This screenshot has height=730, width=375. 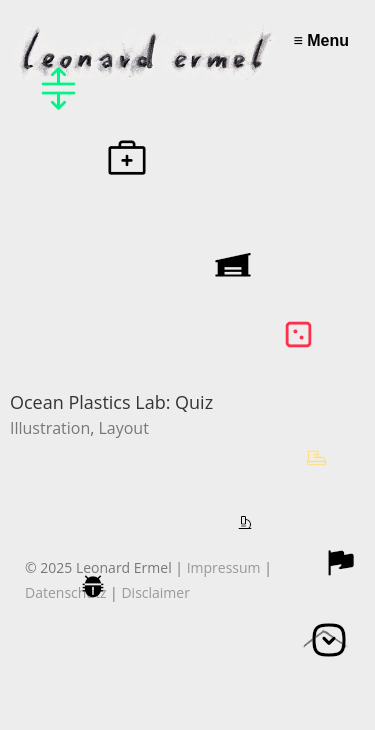 What do you see at coordinates (298, 334) in the screenshot?
I see `roll dice or generate random number` at bounding box center [298, 334].